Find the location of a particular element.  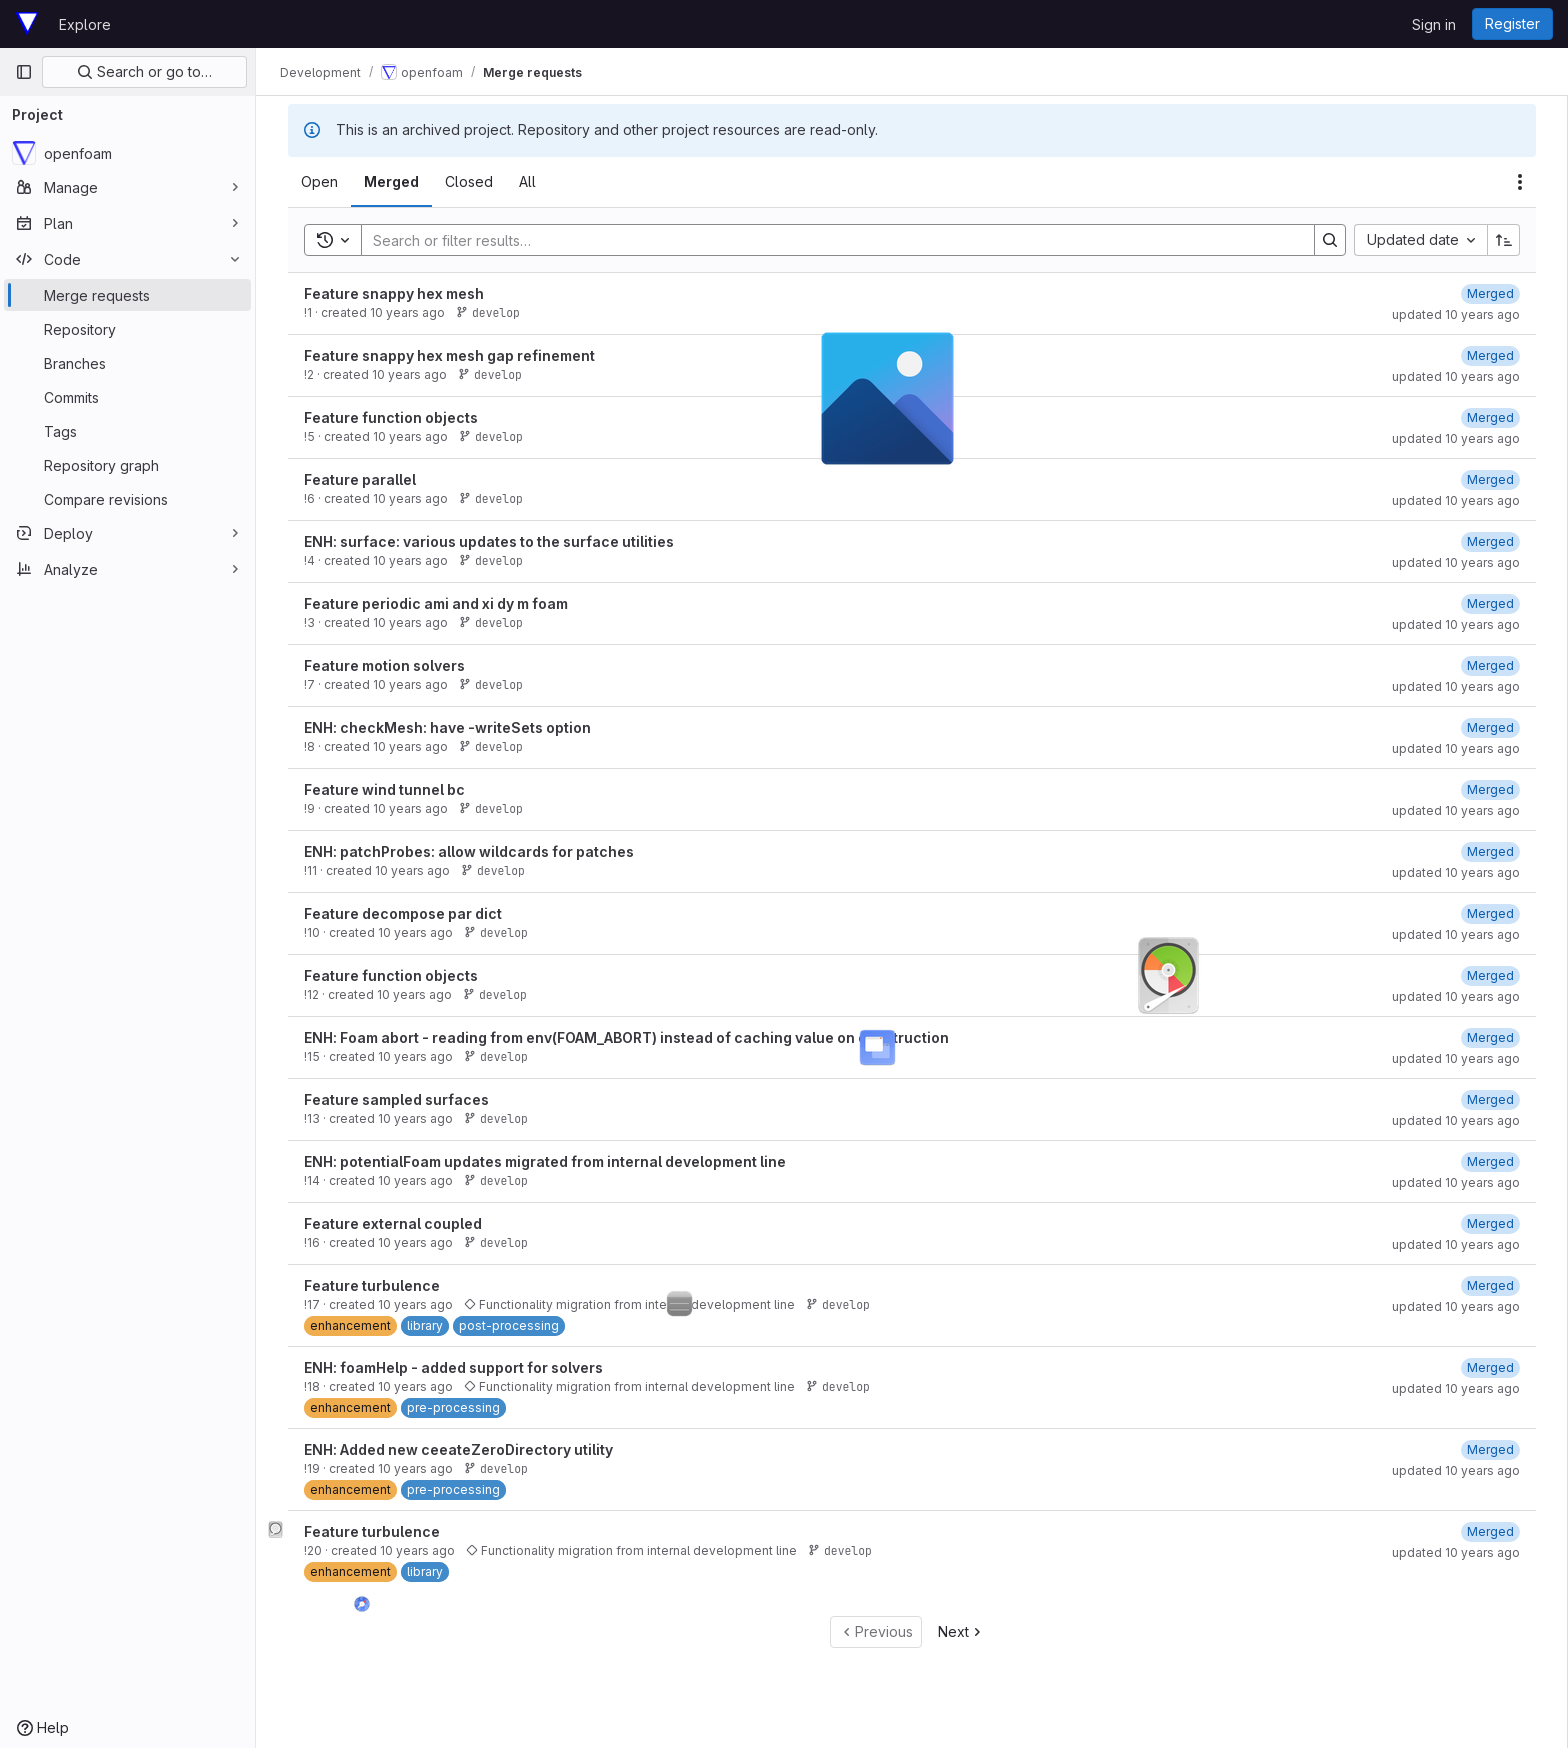

open the epiphany web browser is located at coordinates (362, 1604).